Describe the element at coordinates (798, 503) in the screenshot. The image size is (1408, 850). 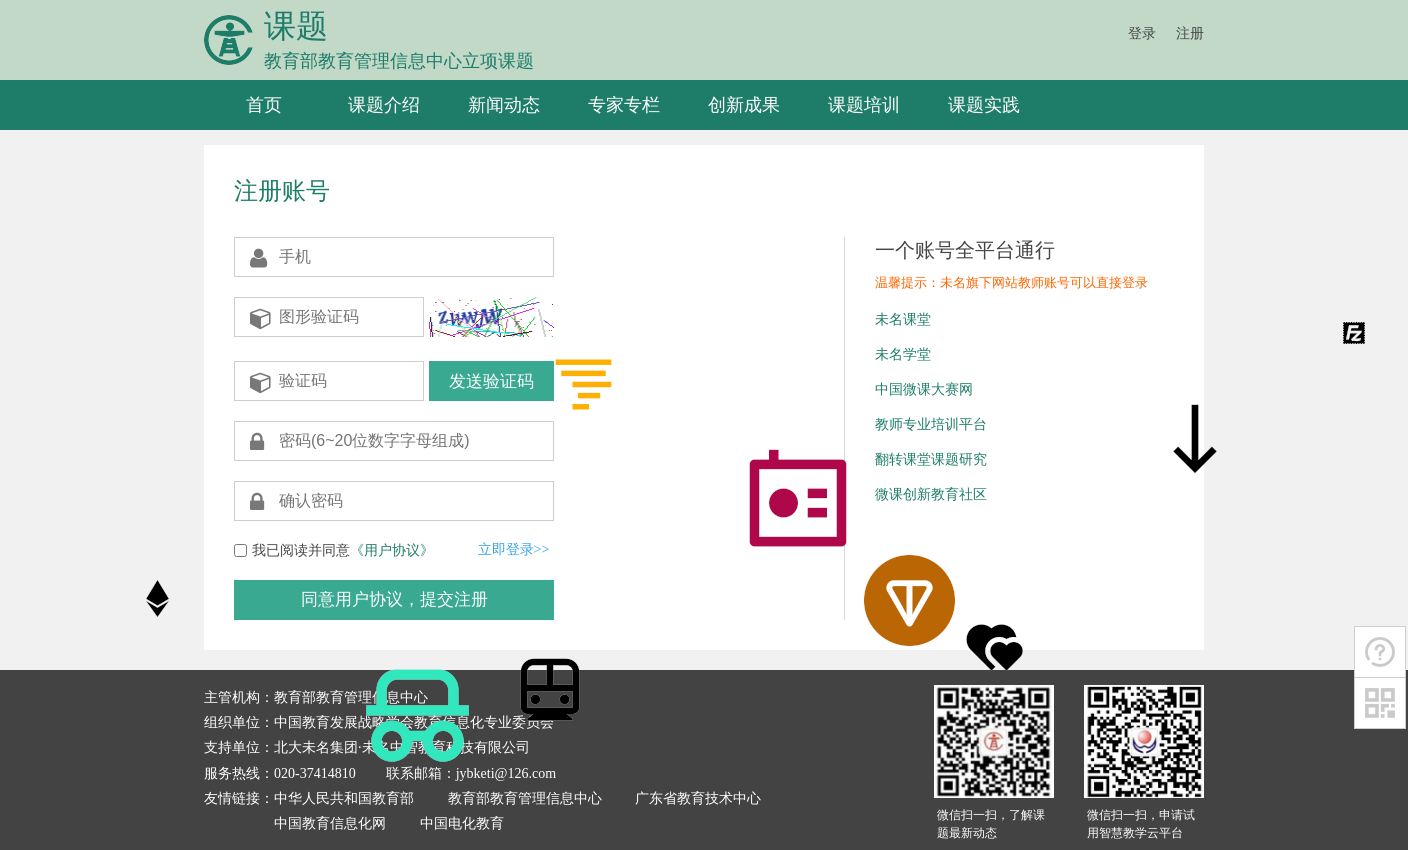
I see `open radio or audio streaming app` at that location.